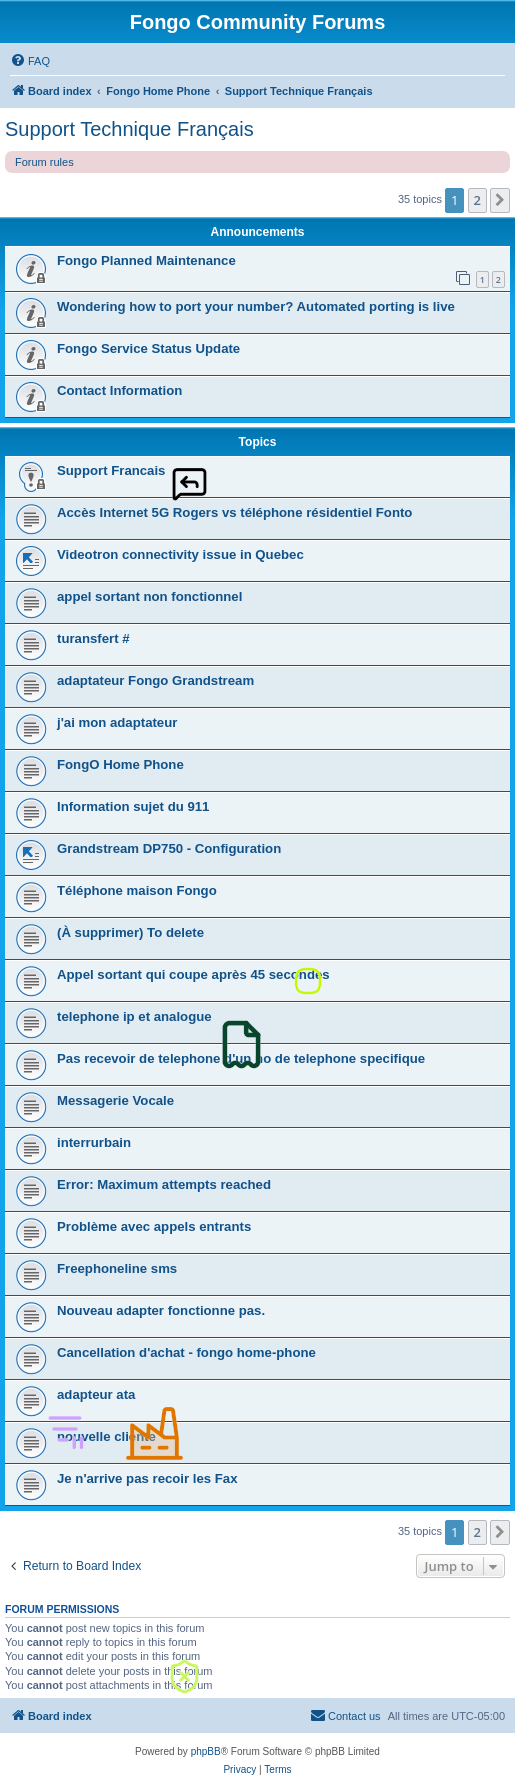 The height and width of the screenshot is (1789, 515). What do you see at coordinates (308, 981) in the screenshot?
I see `placeholder shape for app icons or thumbnails` at bounding box center [308, 981].